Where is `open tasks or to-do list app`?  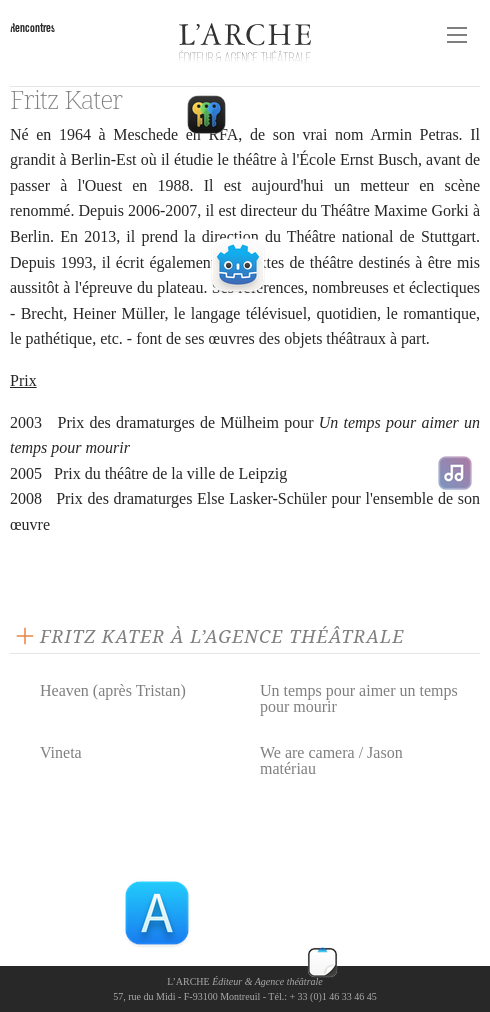 open tasks or to-do list app is located at coordinates (322, 962).